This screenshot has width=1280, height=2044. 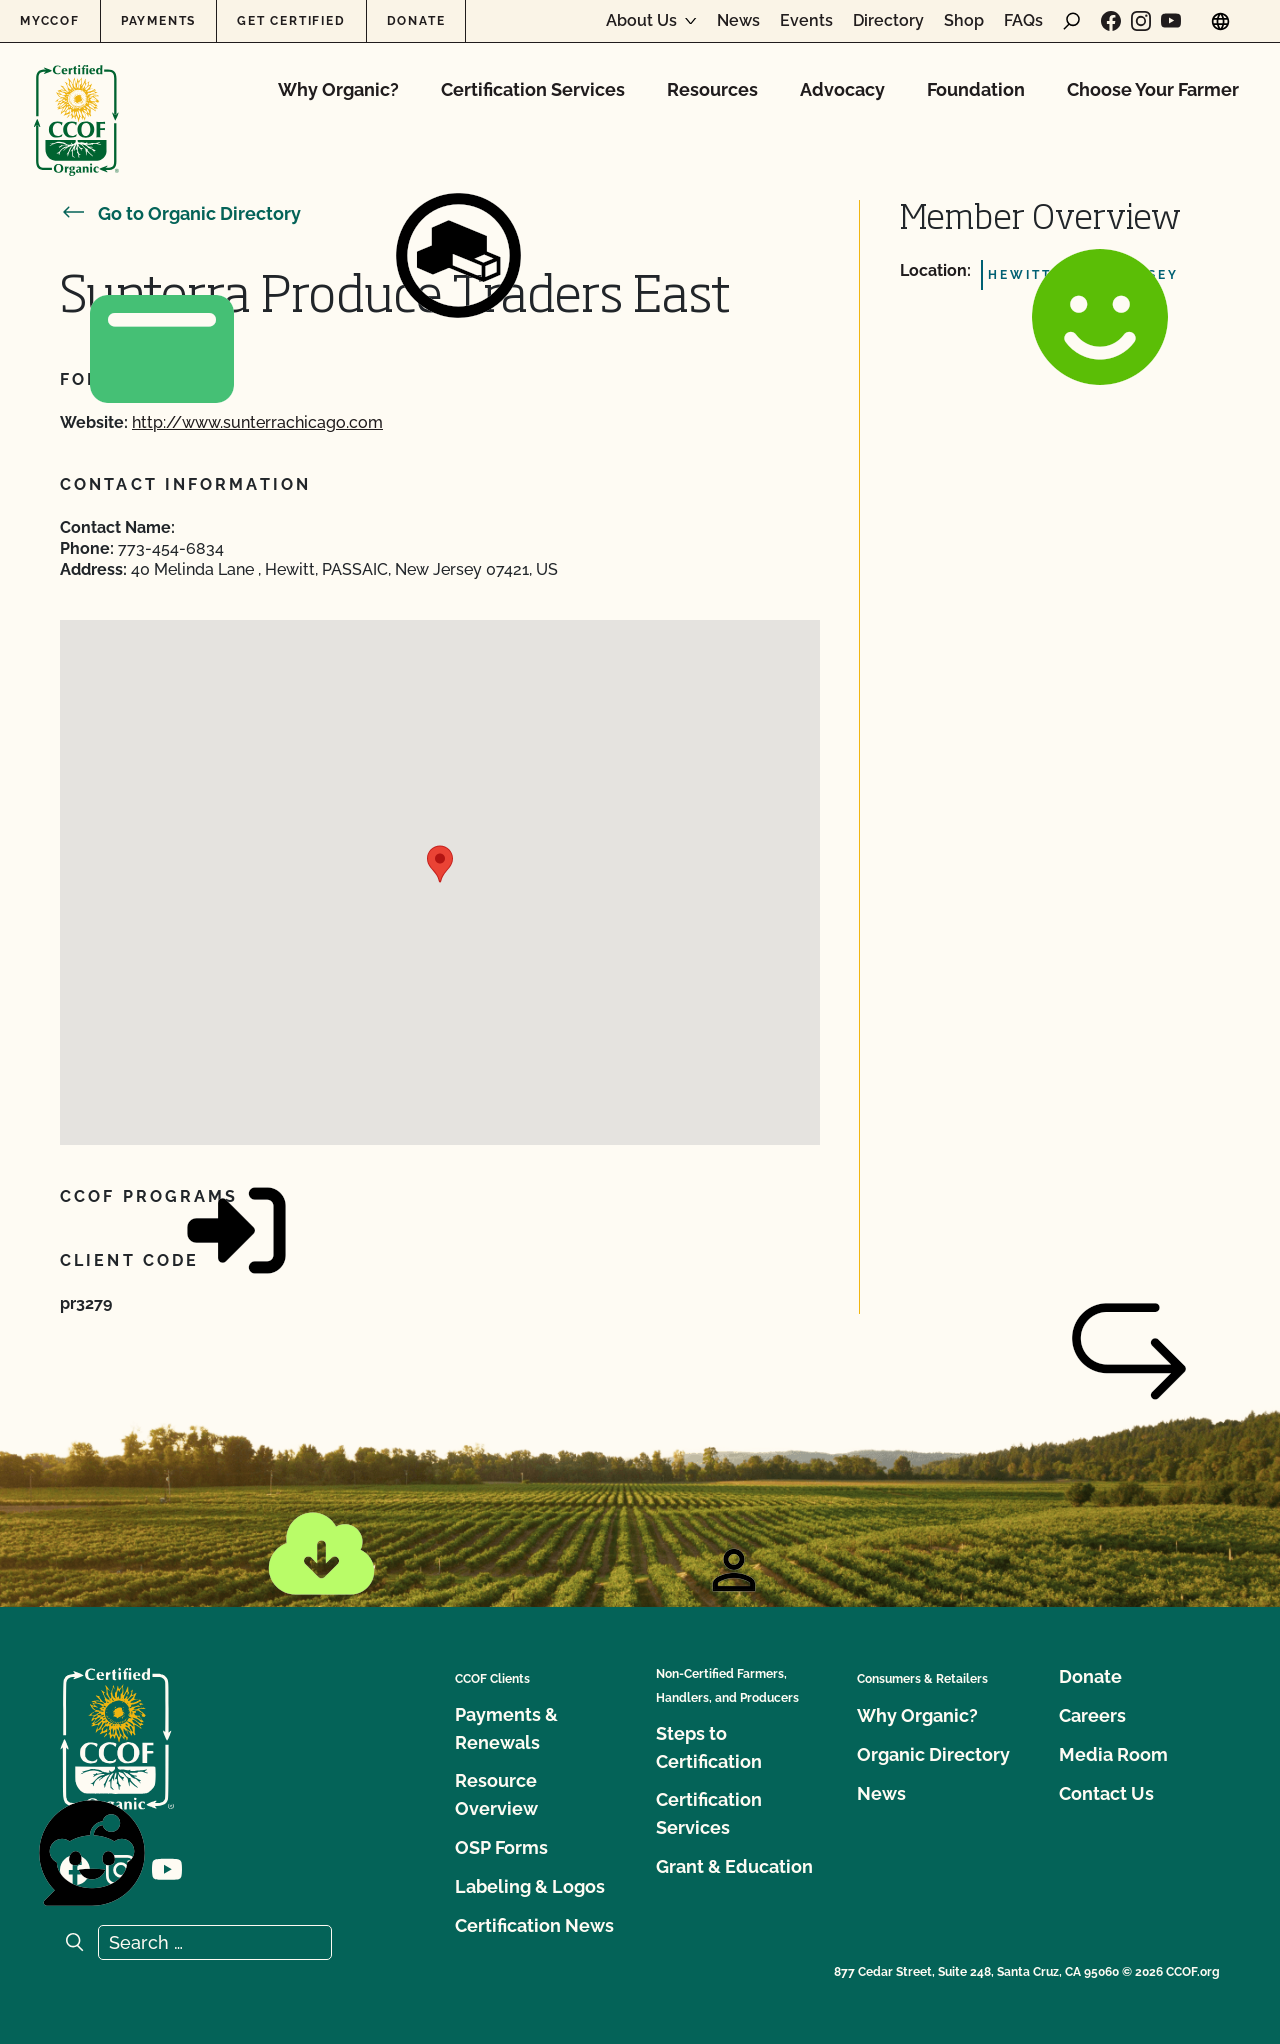 What do you see at coordinates (321, 1553) in the screenshot?
I see `download file from cloud storage` at bounding box center [321, 1553].